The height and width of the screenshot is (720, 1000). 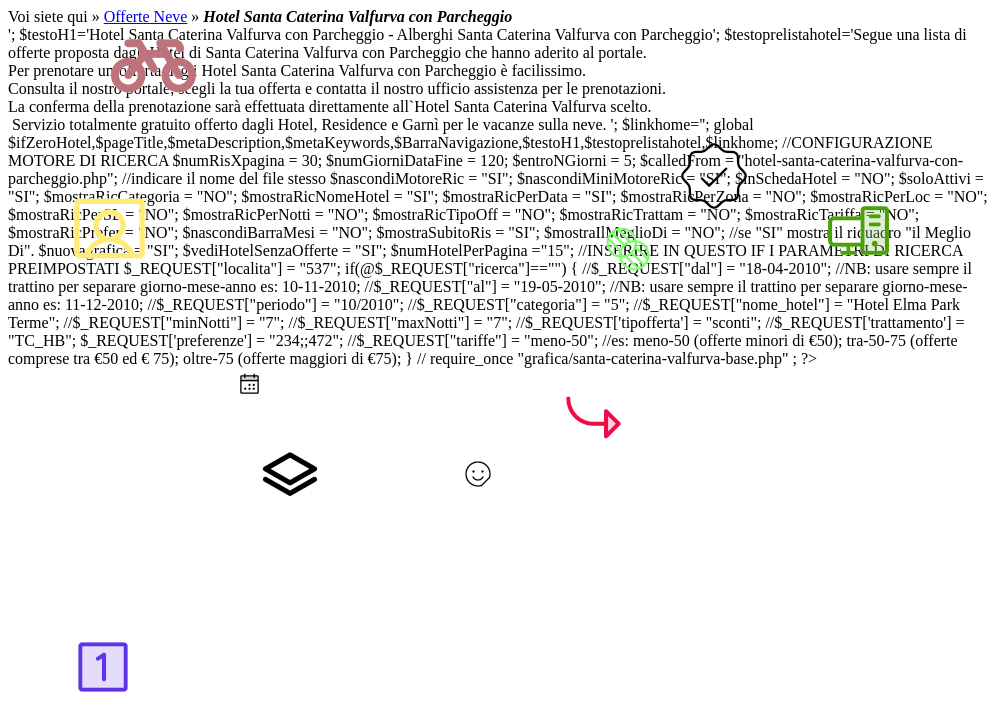 I want to click on indicates verified or authenticated status, so click(x=714, y=176).